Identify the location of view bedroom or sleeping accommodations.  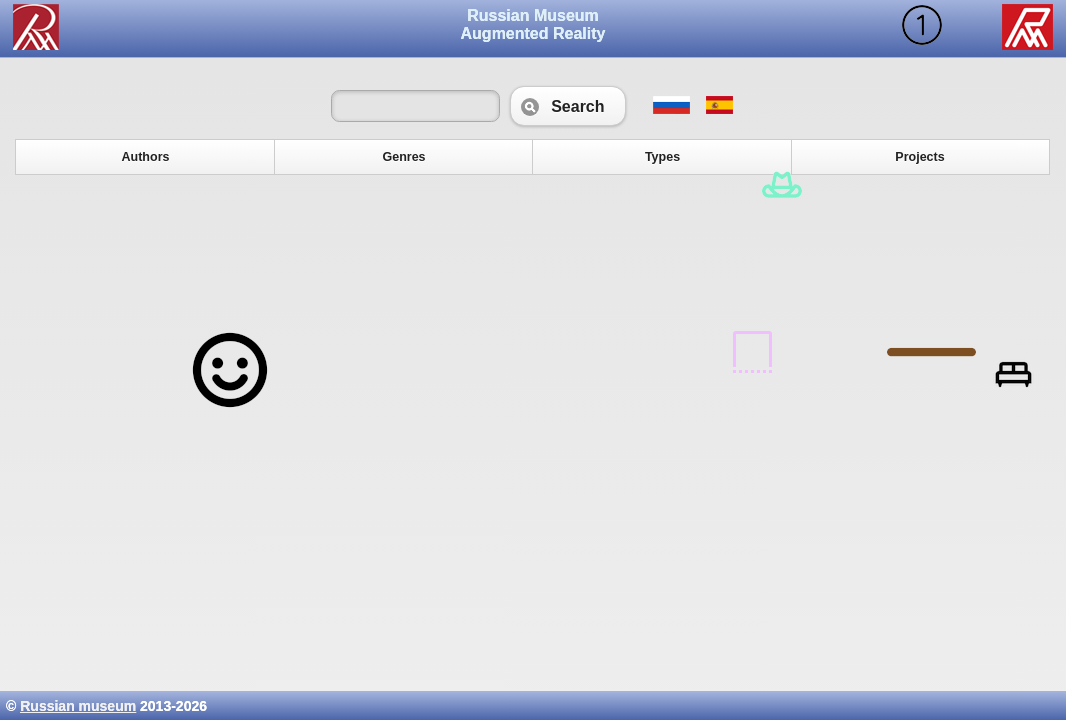
(1013, 374).